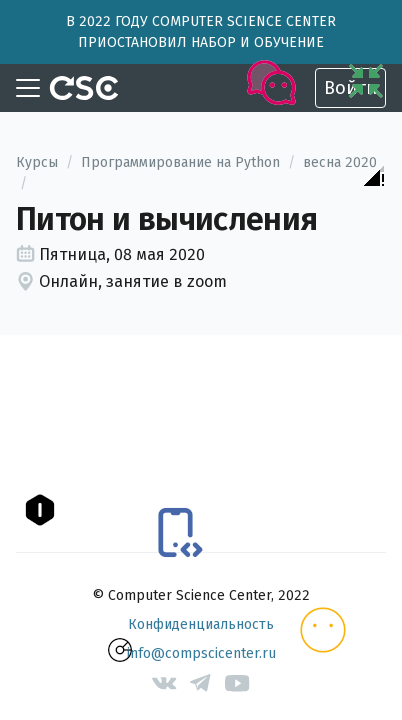 The width and height of the screenshot is (402, 720). Describe the element at coordinates (271, 82) in the screenshot. I see `open wechat messaging app` at that location.